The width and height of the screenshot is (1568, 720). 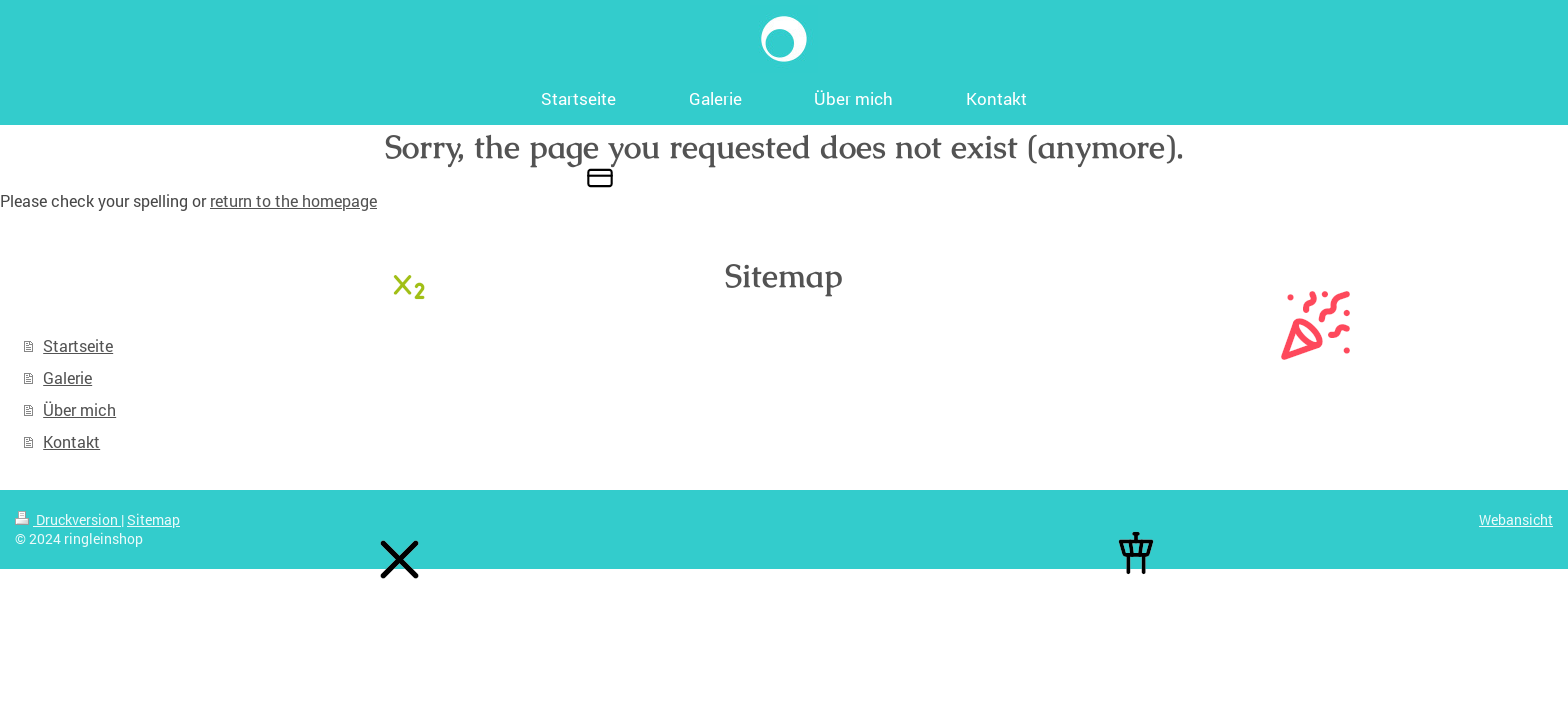 I want to click on celebrate a completed milestone or achievement, so click(x=1315, y=325).